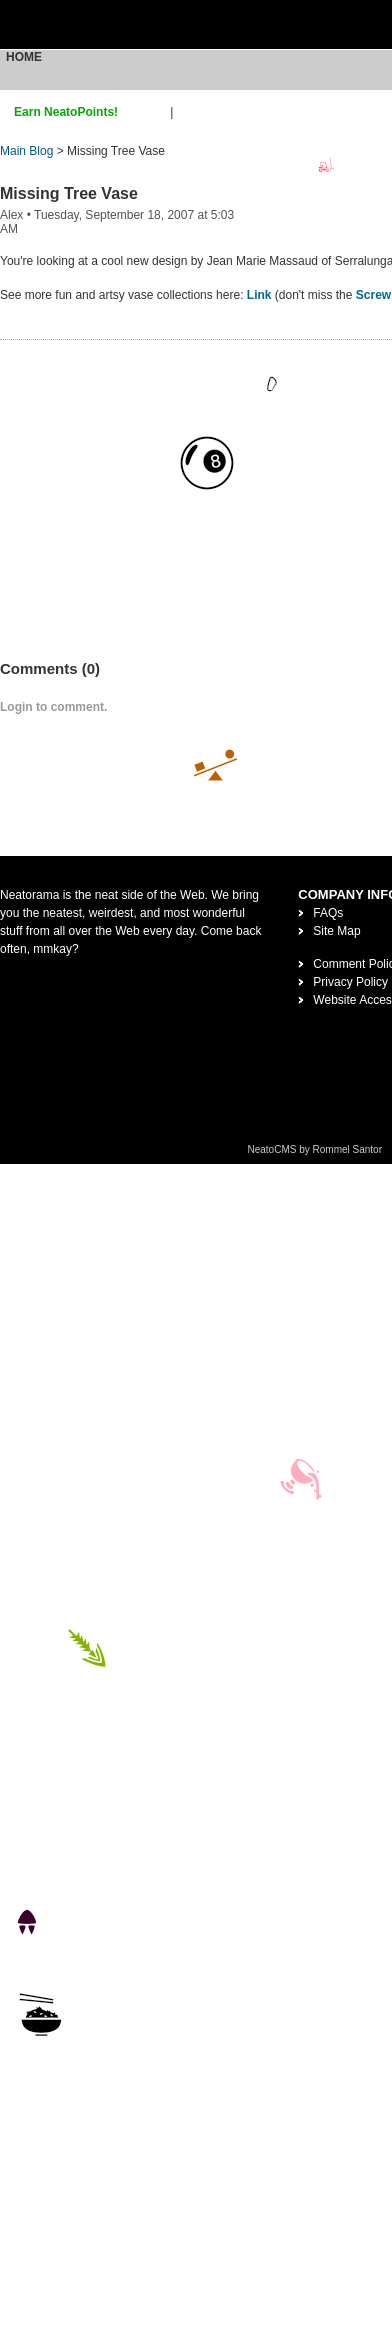 This screenshot has height=2347, width=392. Describe the element at coordinates (326, 164) in the screenshot. I see `access warehouse or inventory management` at that location.